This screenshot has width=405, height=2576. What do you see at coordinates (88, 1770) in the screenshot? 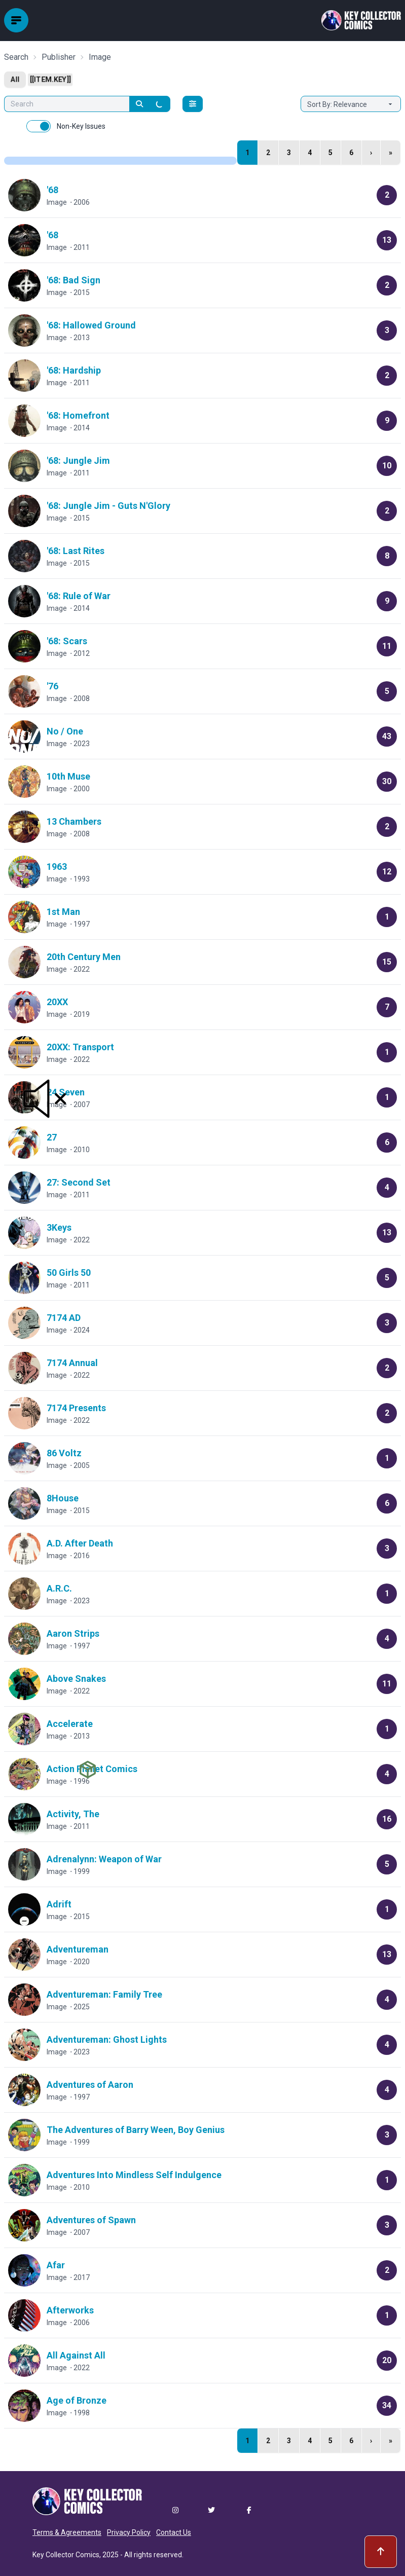
I see `view order shipment details` at bounding box center [88, 1770].